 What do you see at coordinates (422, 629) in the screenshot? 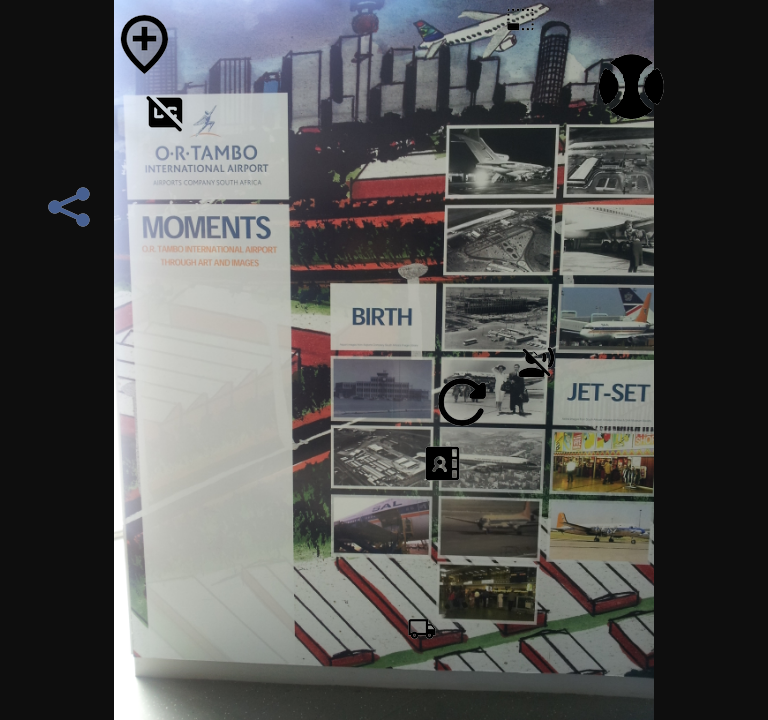
I see `track your delivery status` at bounding box center [422, 629].